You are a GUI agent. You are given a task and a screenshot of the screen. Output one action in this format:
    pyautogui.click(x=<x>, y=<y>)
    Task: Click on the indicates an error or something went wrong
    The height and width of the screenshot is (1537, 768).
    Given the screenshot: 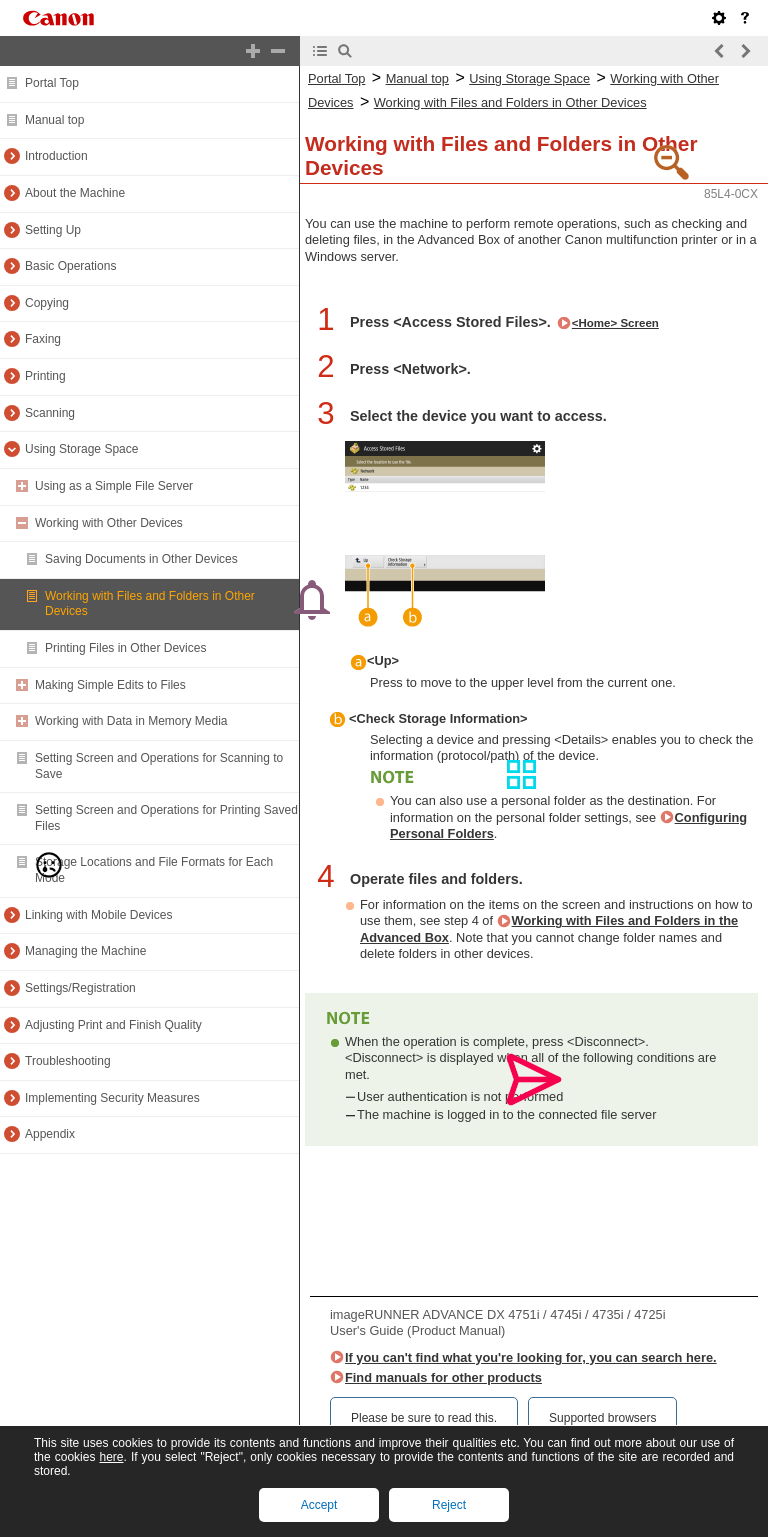 What is the action you would take?
    pyautogui.click(x=49, y=865)
    